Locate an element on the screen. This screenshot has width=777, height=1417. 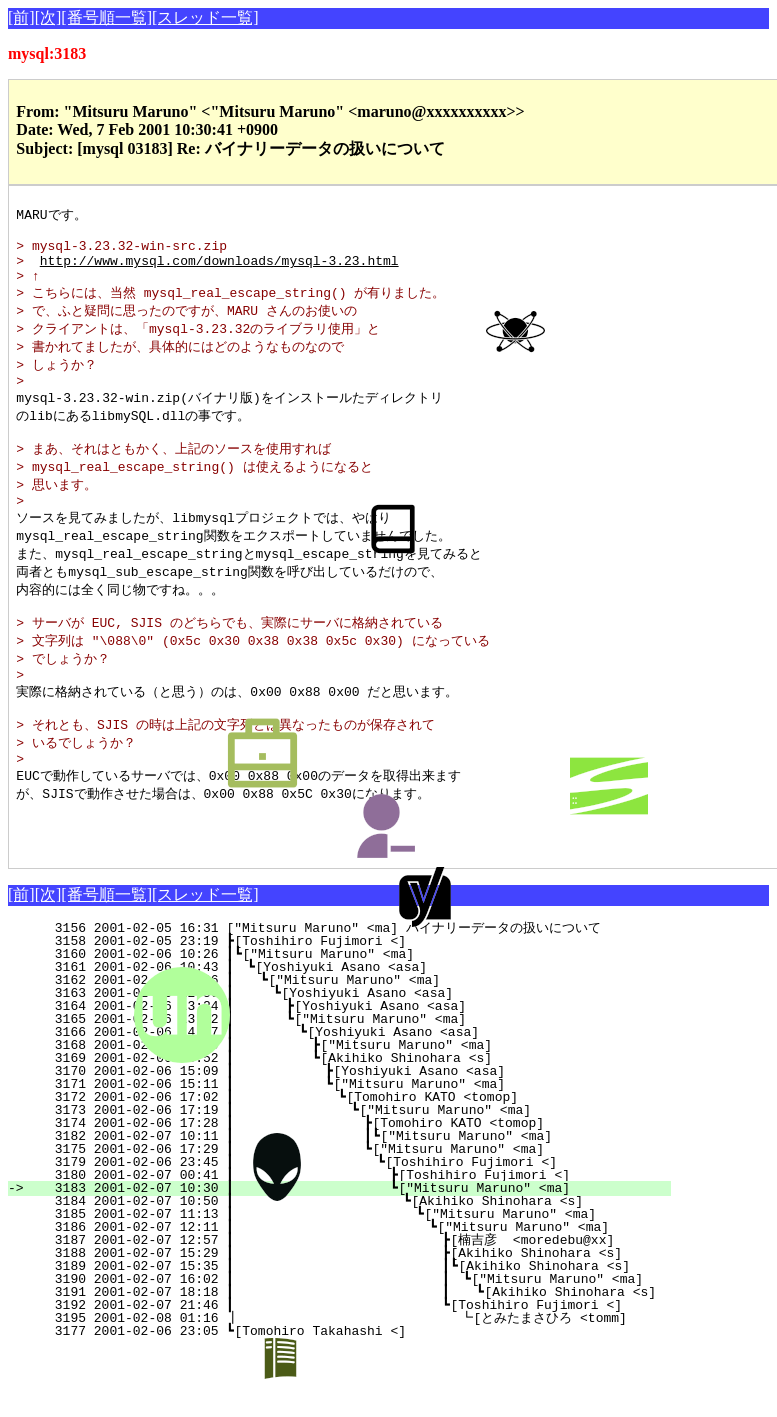
Alienware brand logo is located at coordinates (277, 1167).